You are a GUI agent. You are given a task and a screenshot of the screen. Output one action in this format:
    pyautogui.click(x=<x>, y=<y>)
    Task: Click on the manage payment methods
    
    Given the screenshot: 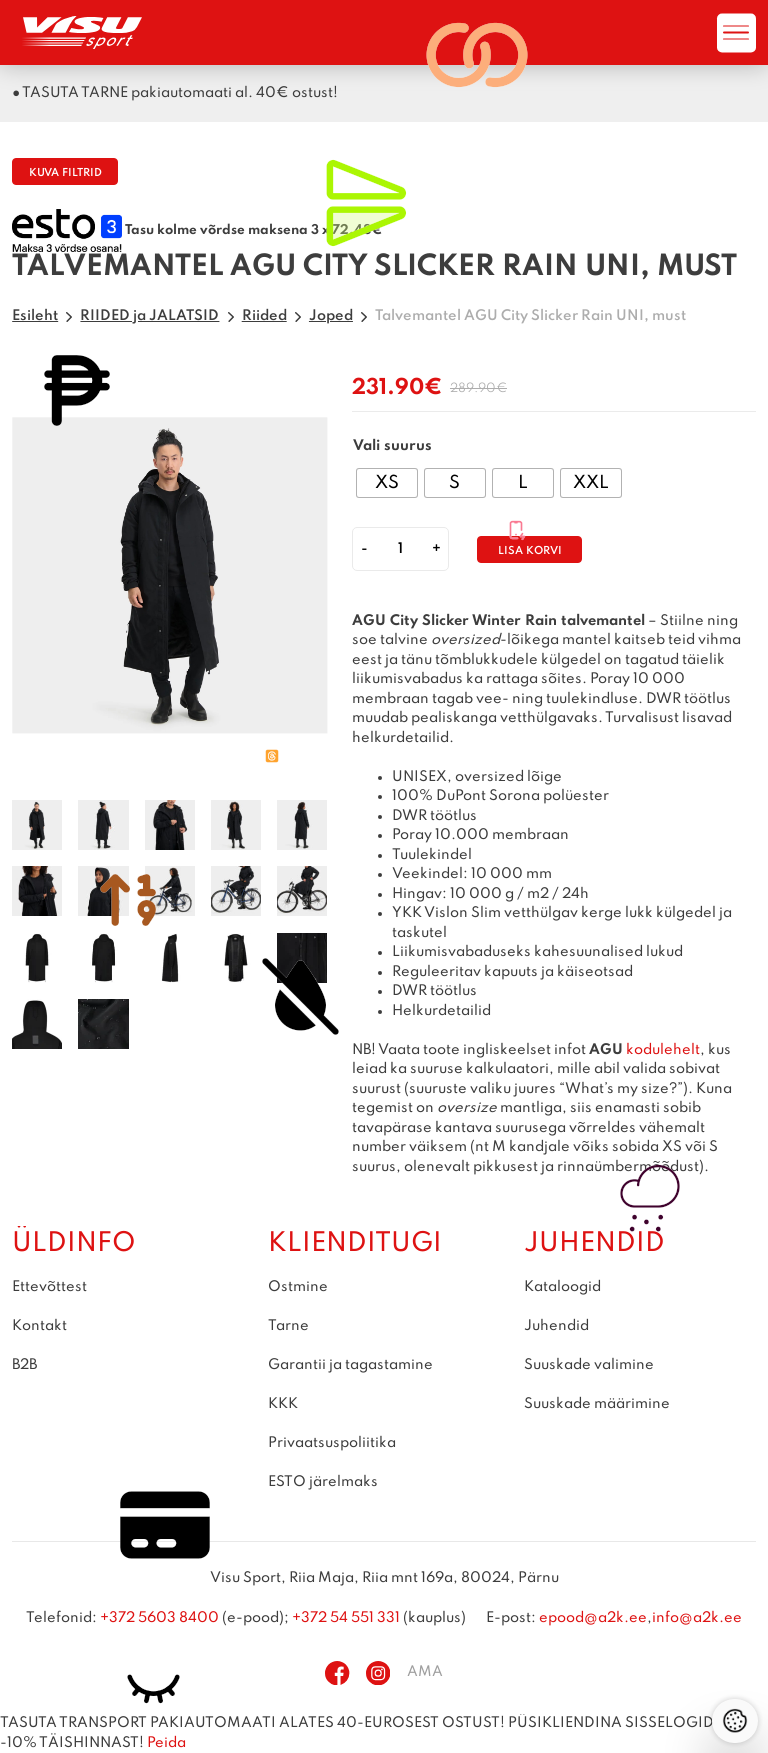 What is the action you would take?
    pyautogui.click(x=165, y=1525)
    